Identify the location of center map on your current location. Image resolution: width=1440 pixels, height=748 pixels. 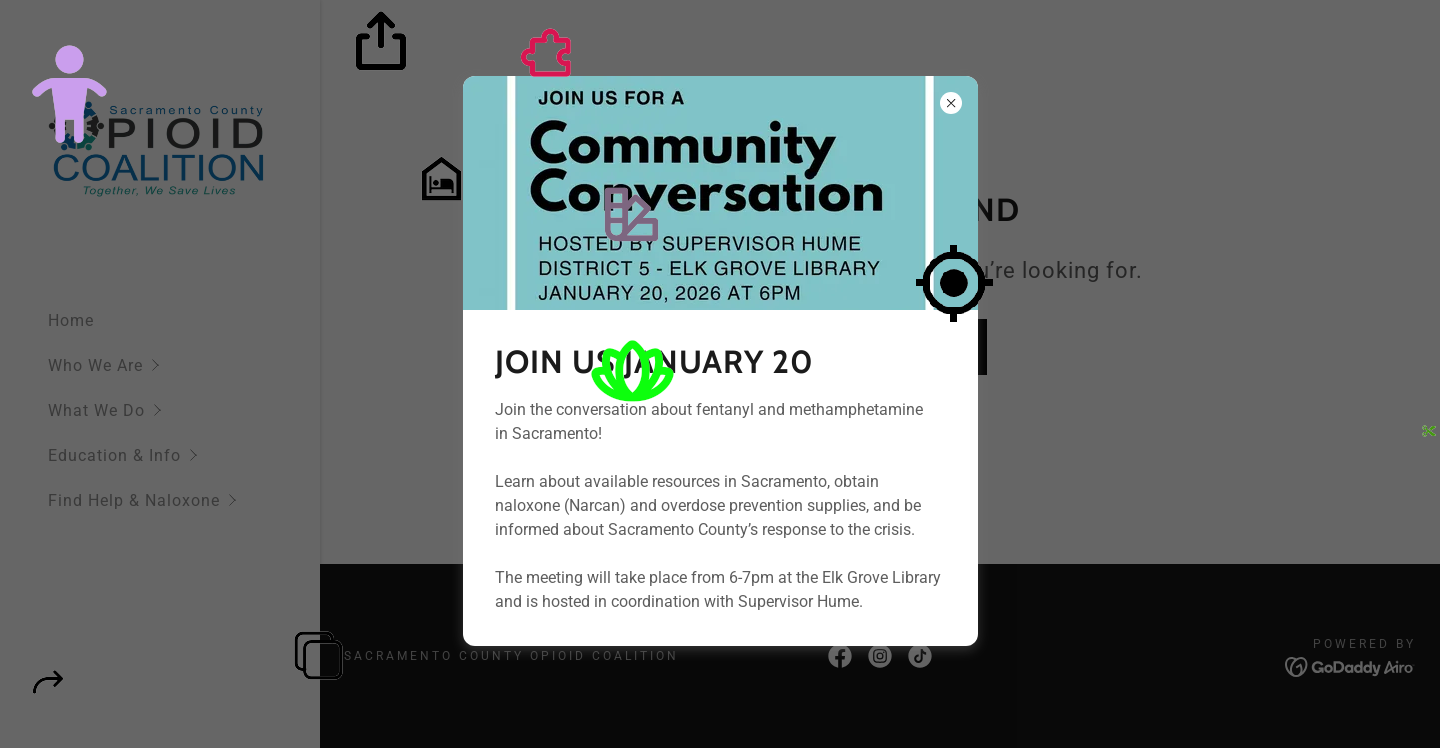
(954, 283).